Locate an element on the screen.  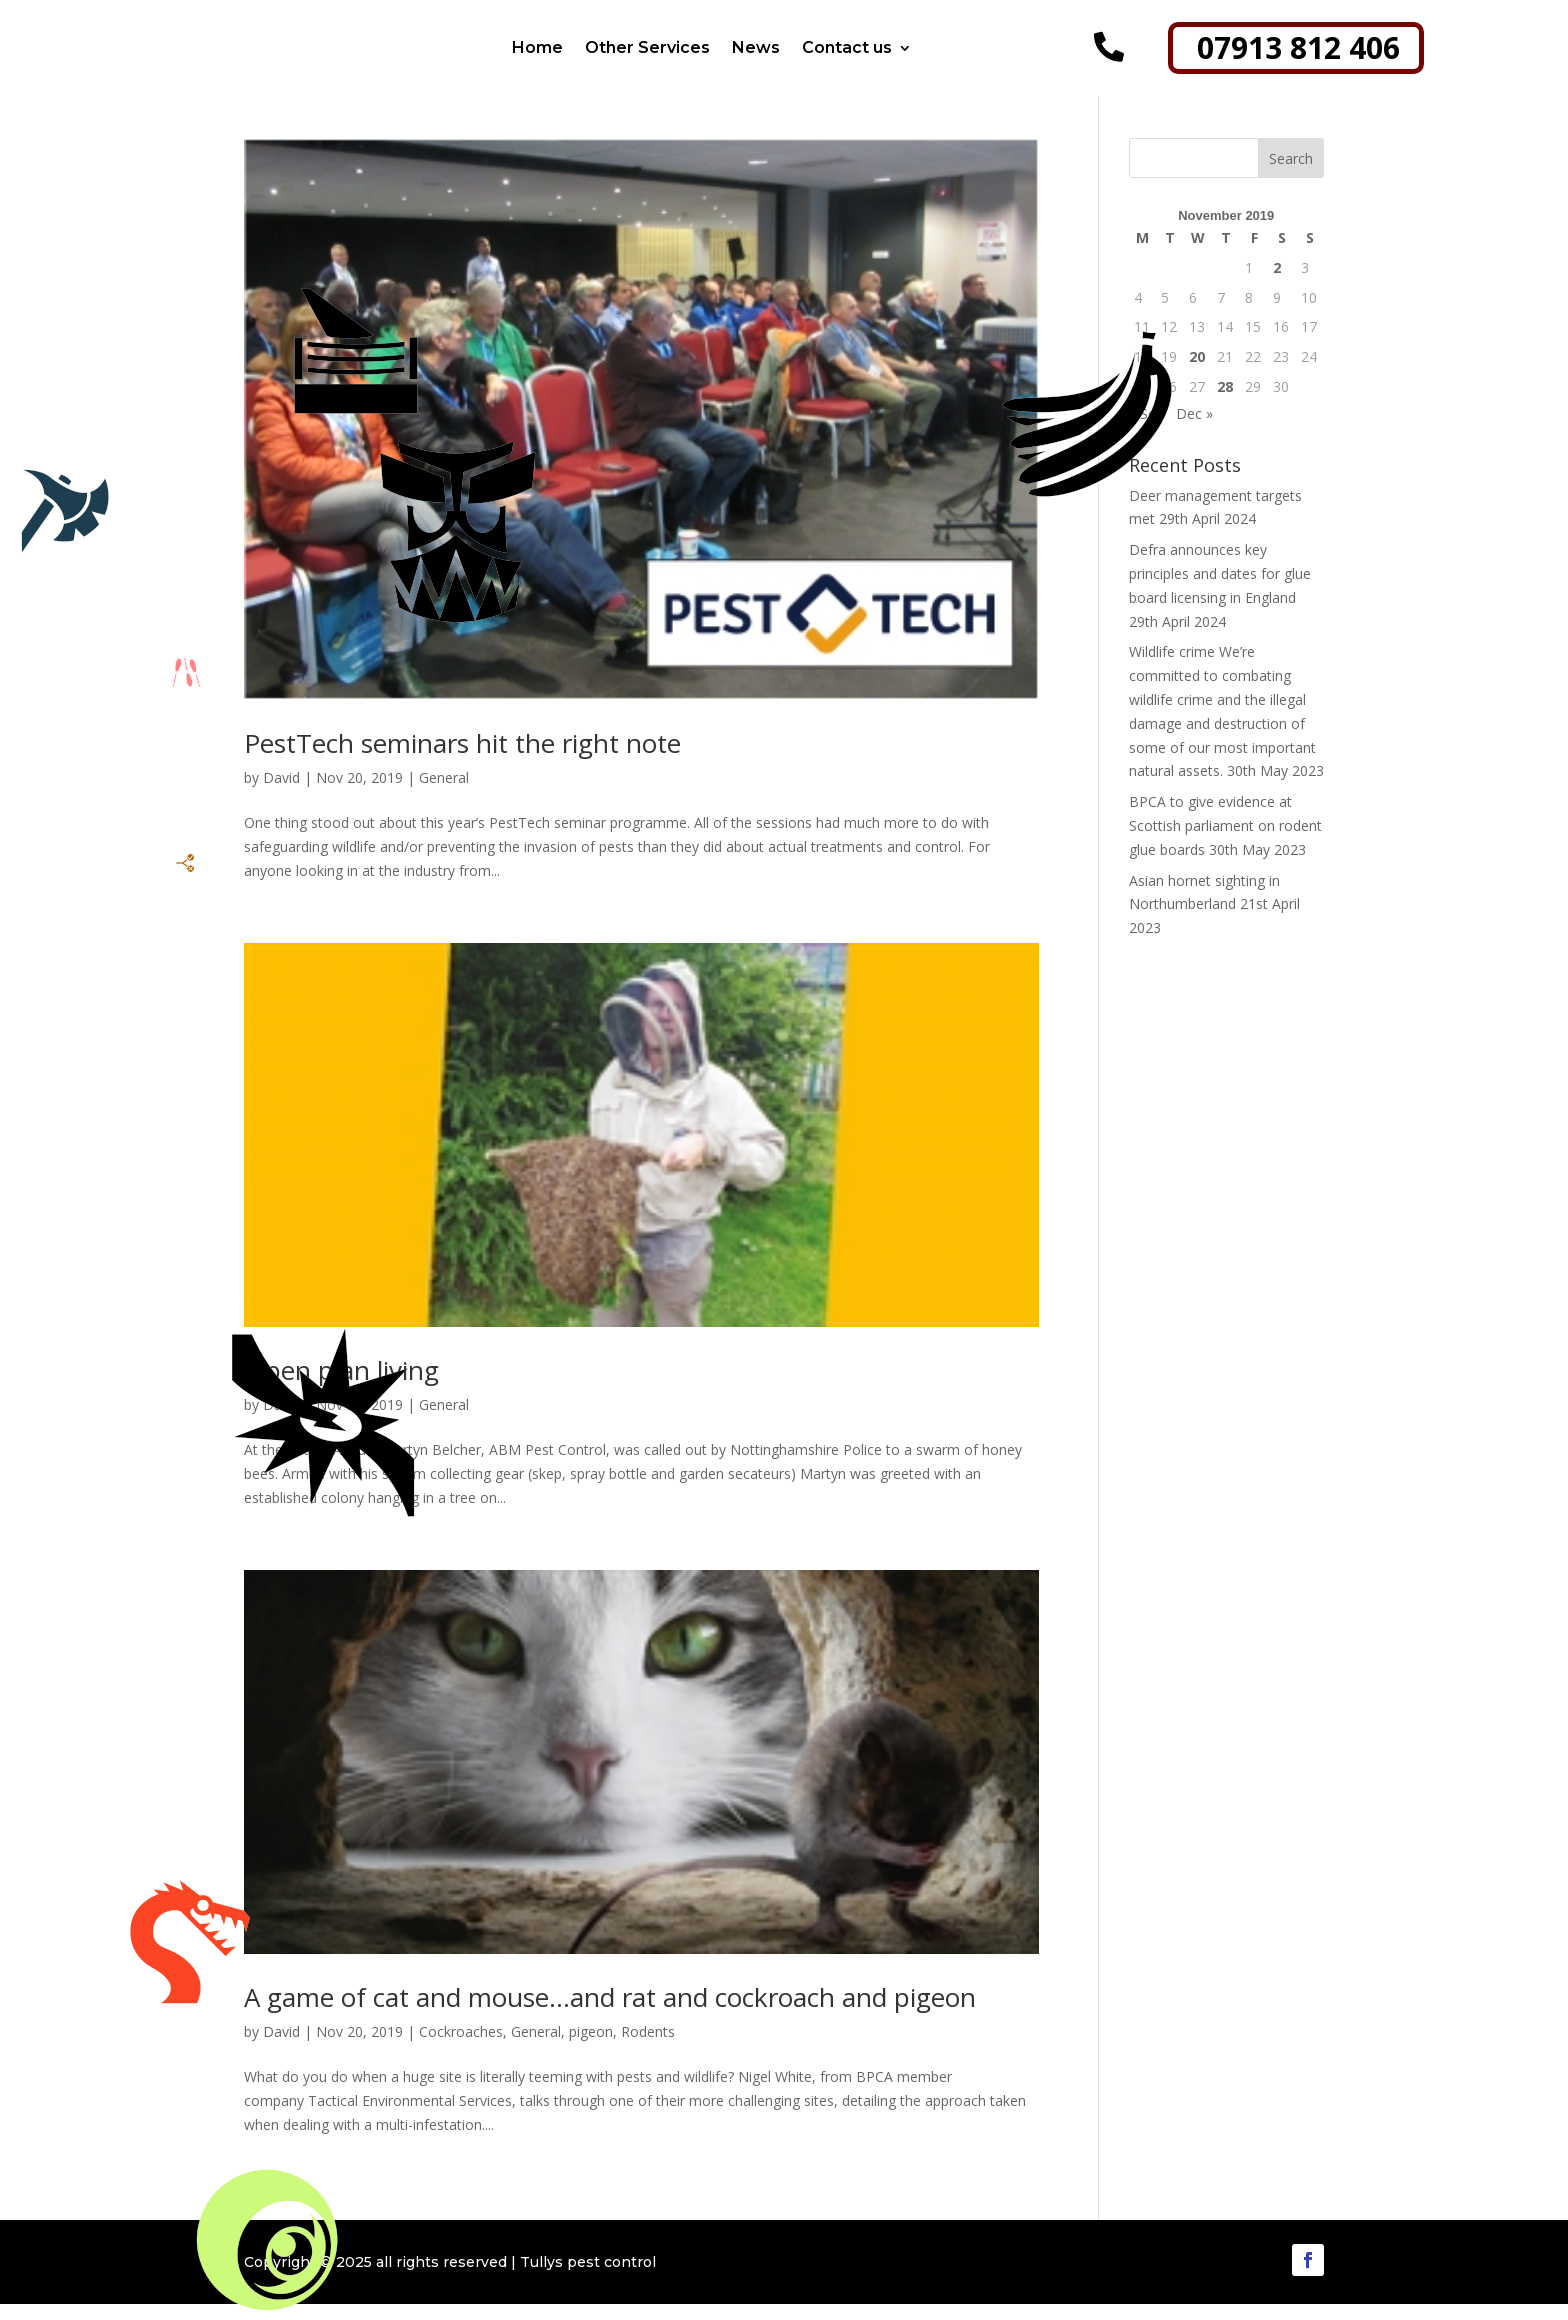
select between multiple options is located at coordinates (185, 863).